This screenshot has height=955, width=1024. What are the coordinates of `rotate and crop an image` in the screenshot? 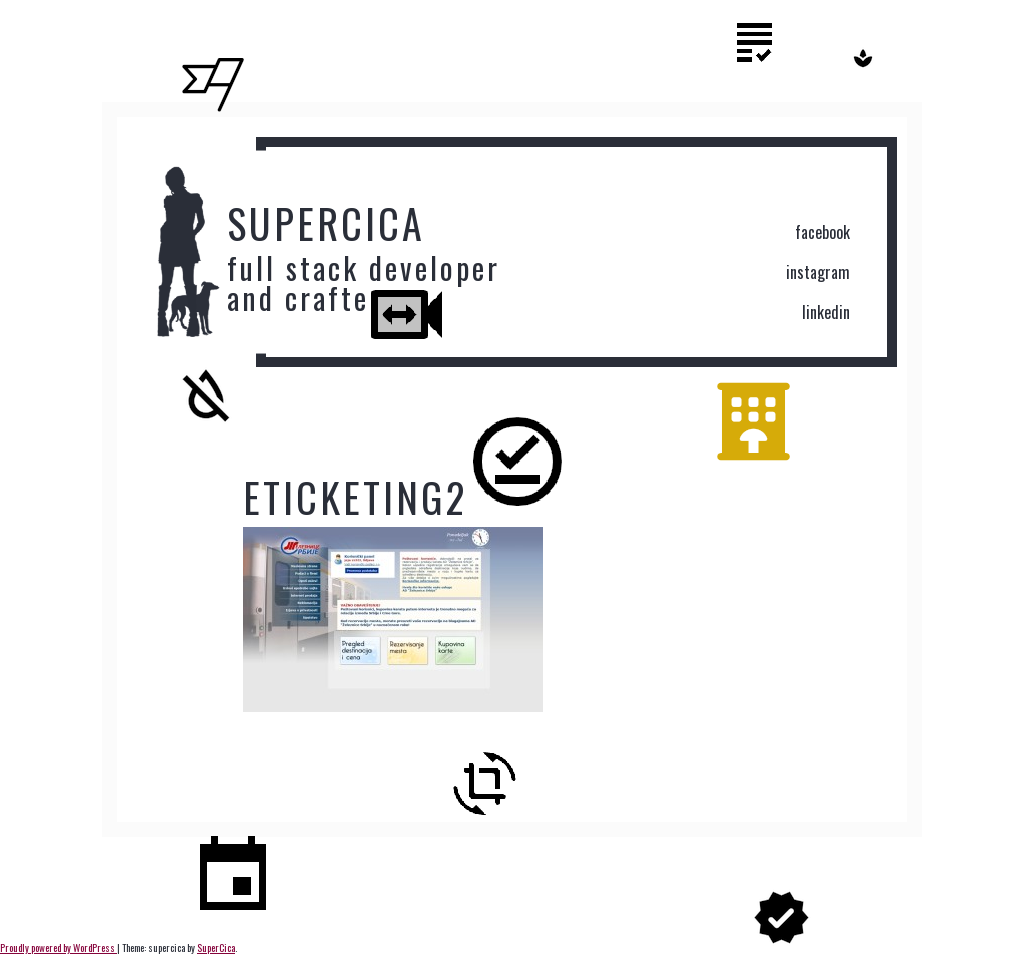 It's located at (484, 783).